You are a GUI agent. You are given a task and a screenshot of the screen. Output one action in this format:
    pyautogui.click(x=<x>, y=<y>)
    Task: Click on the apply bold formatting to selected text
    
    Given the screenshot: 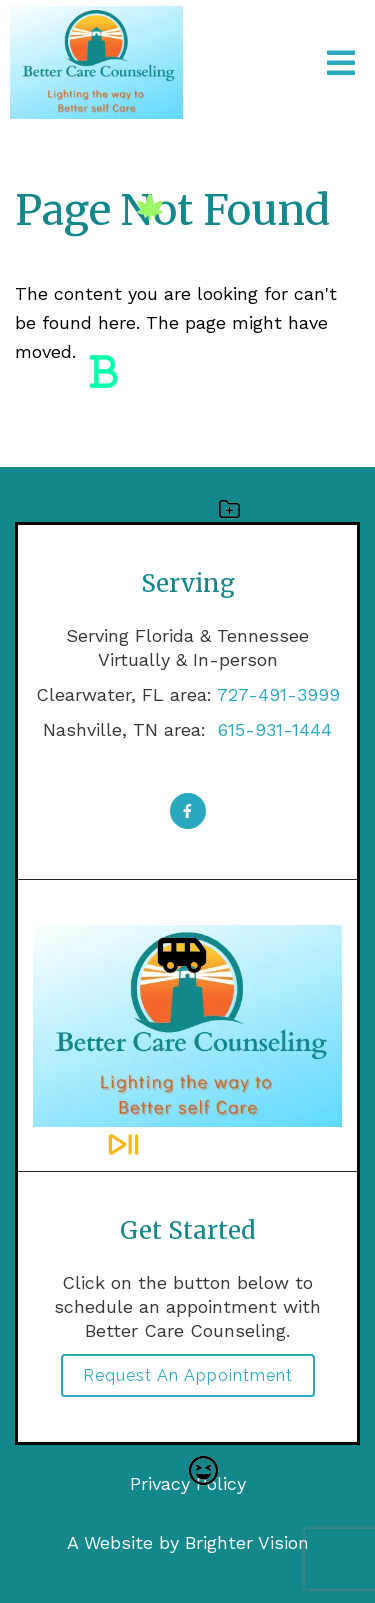 What is the action you would take?
    pyautogui.click(x=103, y=371)
    